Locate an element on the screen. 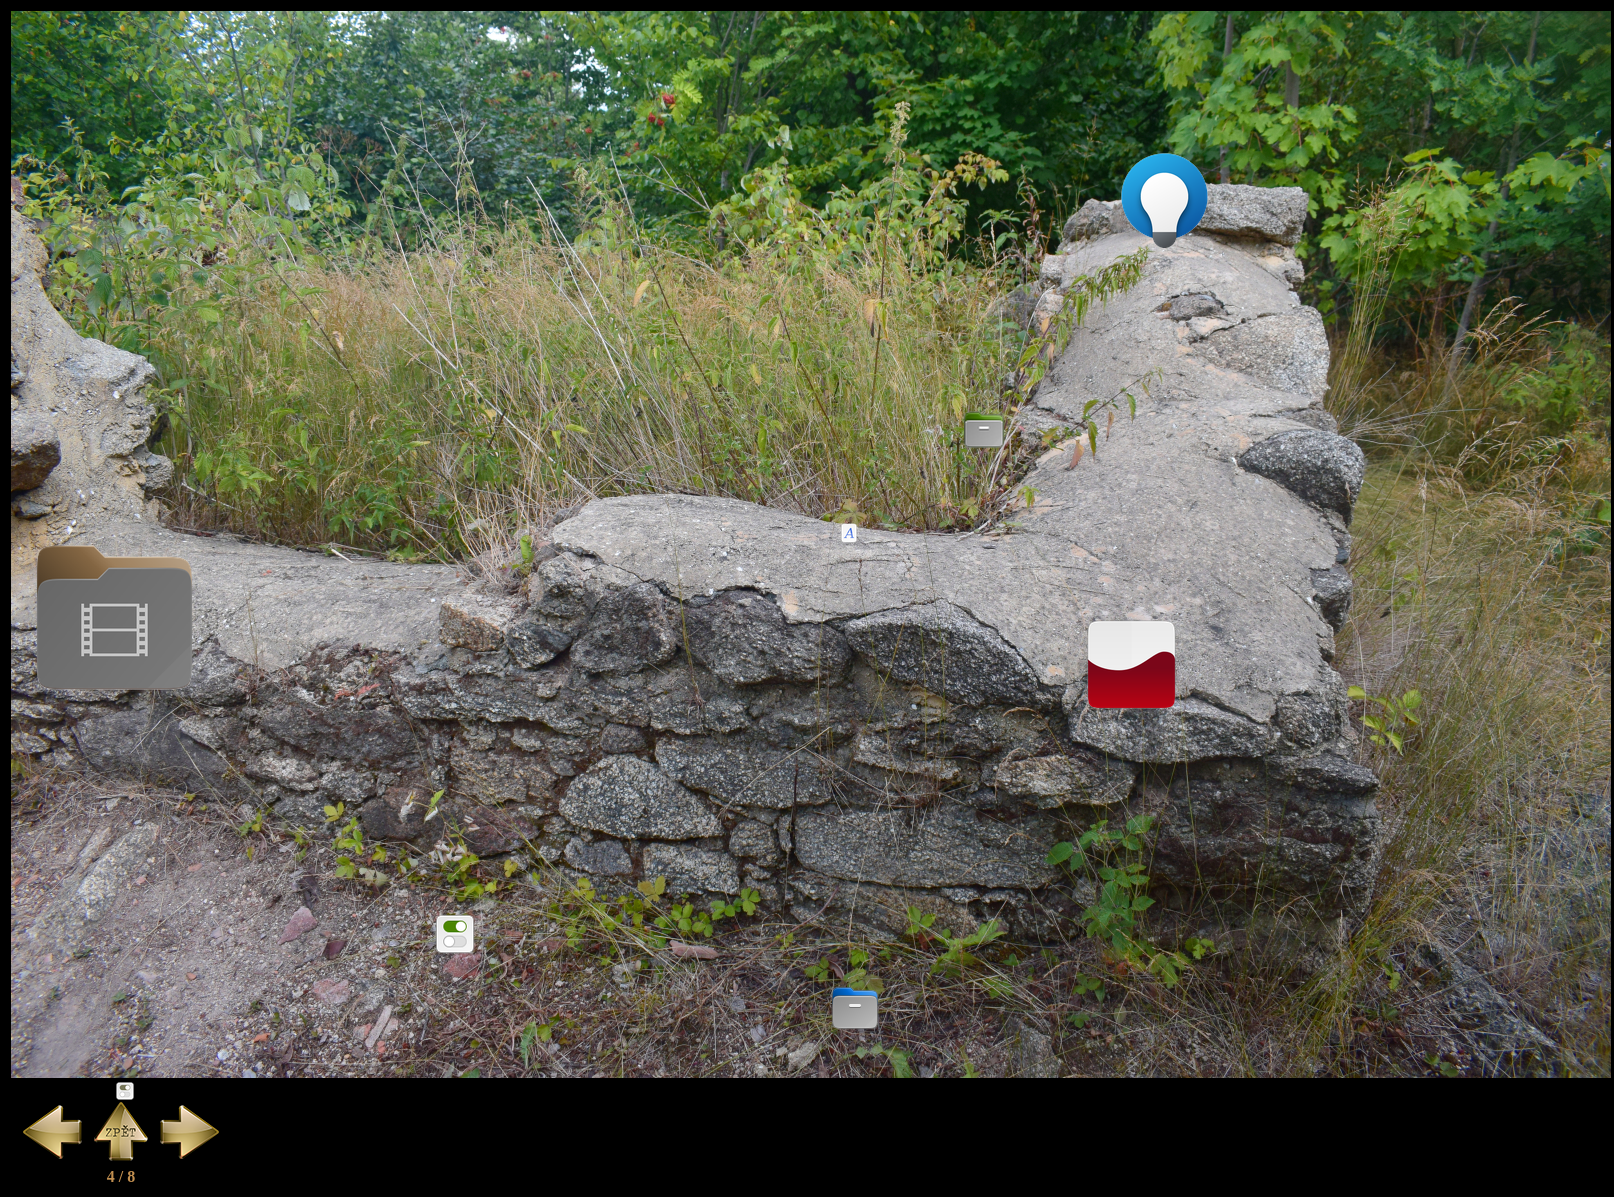 The width and height of the screenshot is (1614, 1197). open your videos folder is located at coordinates (114, 617).